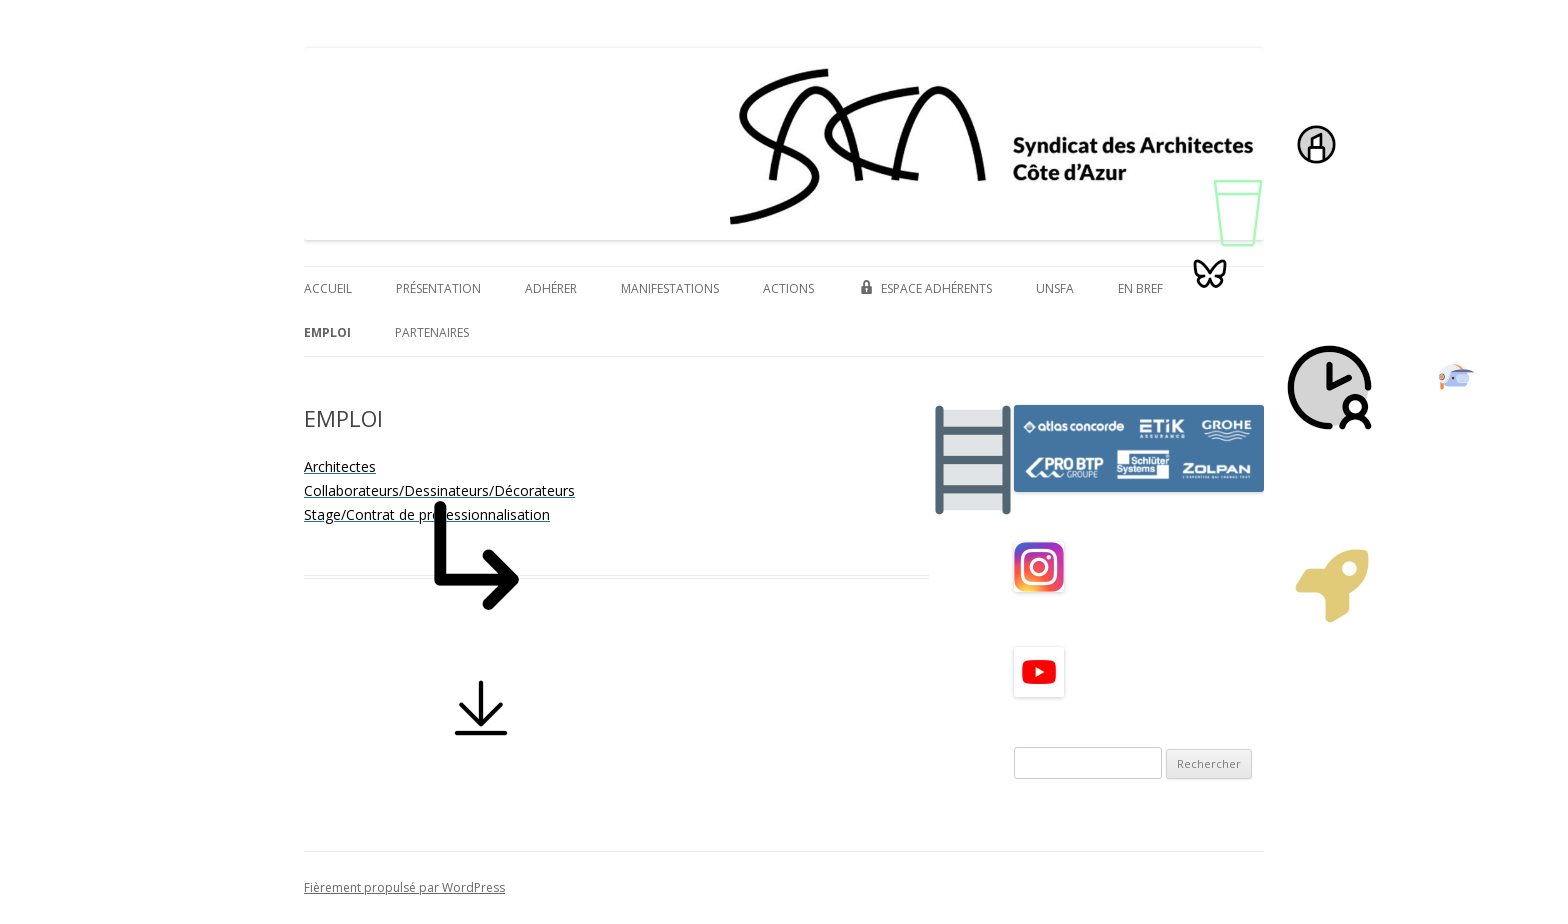 This screenshot has height=924, width=1568. What do you see at coordinates (1210, 273) in the screenshot?
I see `open the Bluesky app` at bounding box center [1210, 273].